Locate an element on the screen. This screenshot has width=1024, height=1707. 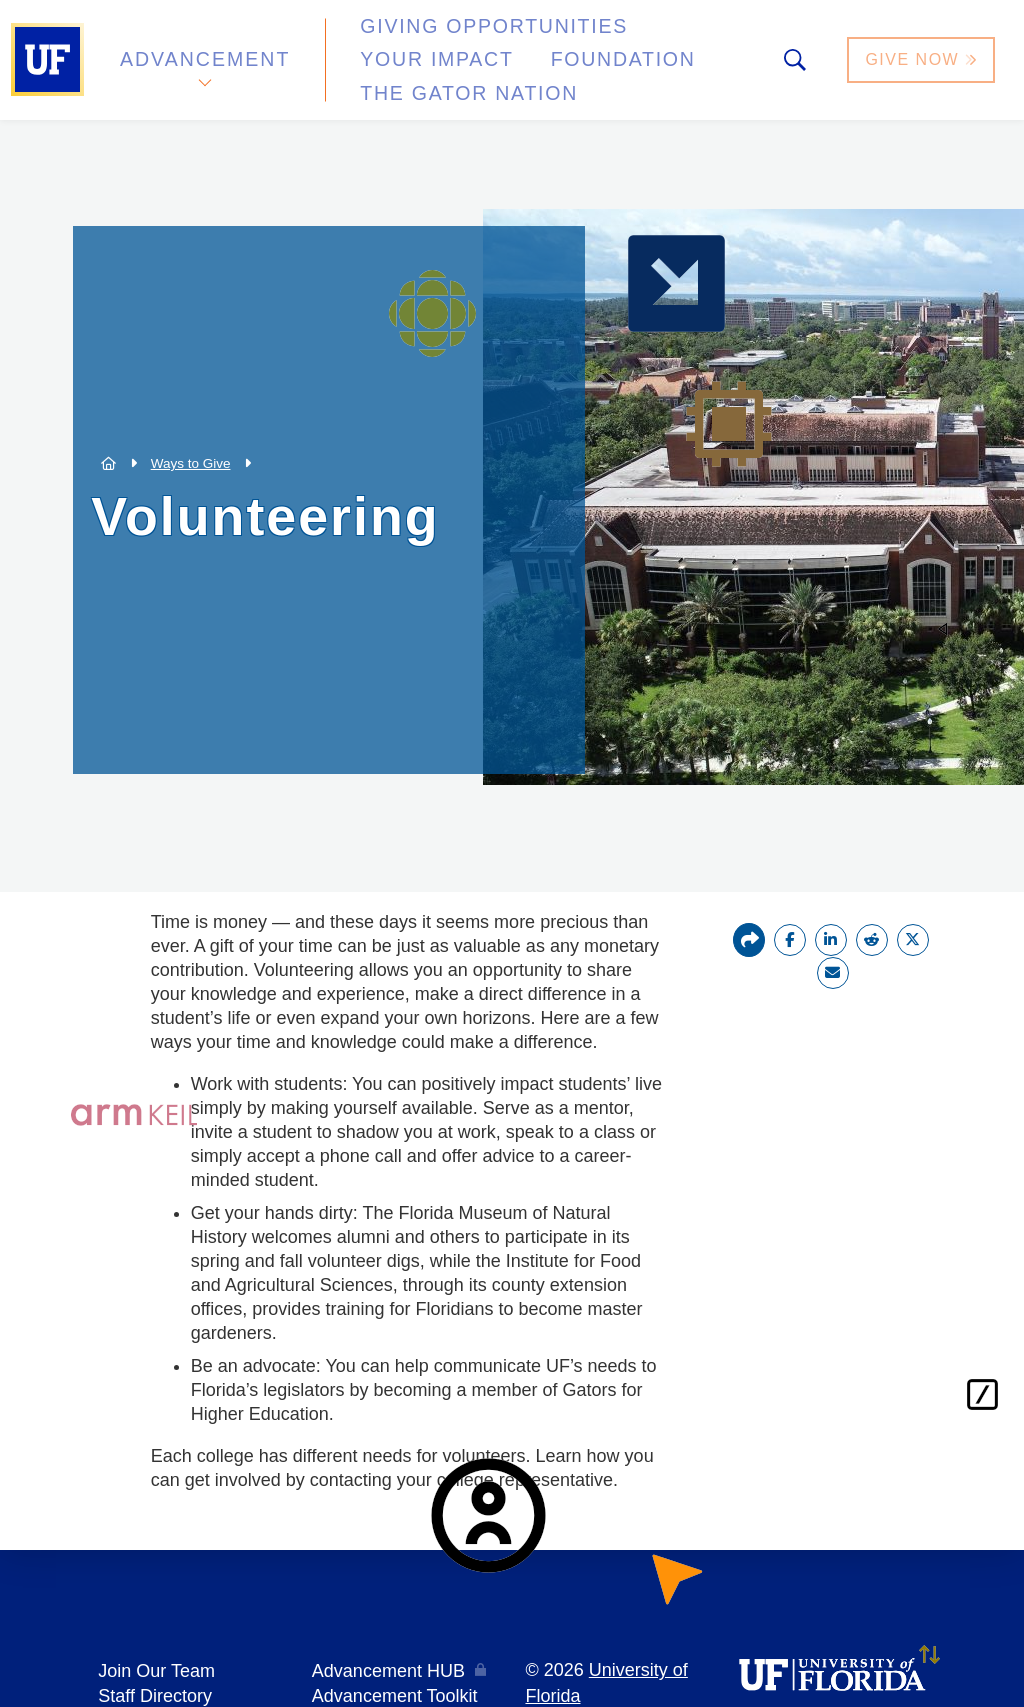
sort items in ascending or descending order is located at coordinates (929, 1654).